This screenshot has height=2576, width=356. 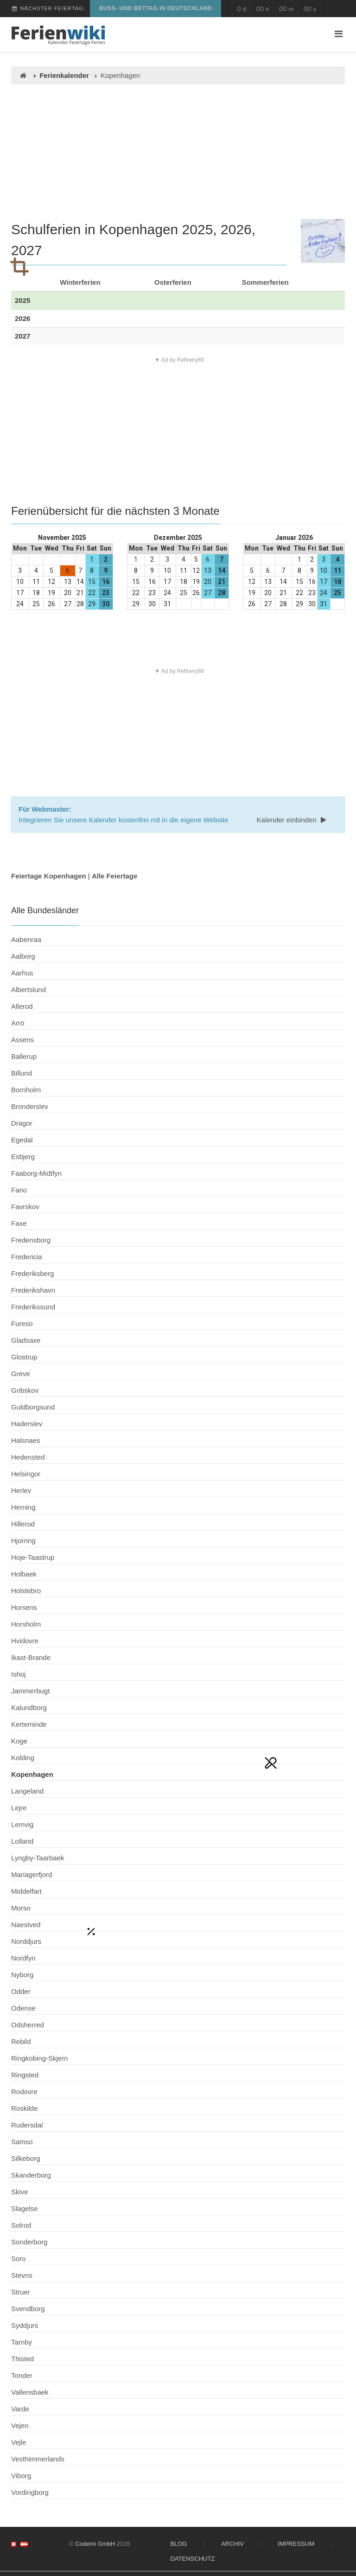 I want to click on mute microphone, so click(x=271, y=1763).